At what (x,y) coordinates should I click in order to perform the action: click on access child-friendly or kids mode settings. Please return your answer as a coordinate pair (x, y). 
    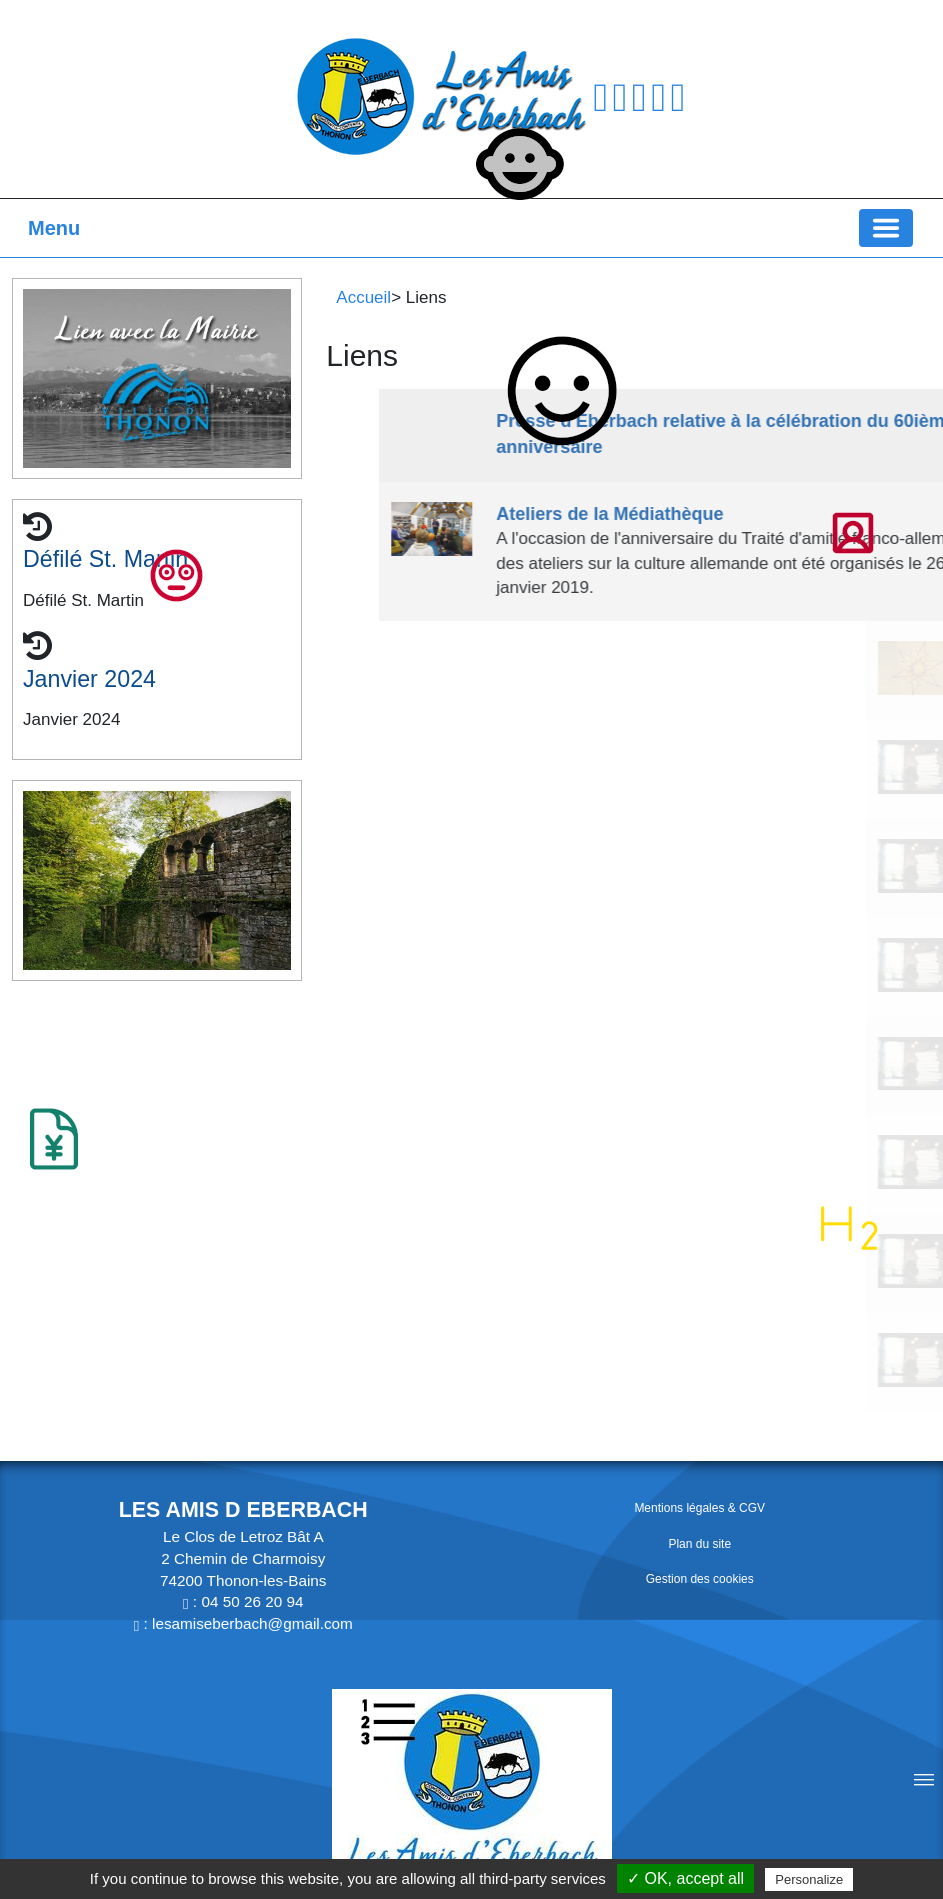
    Looking at the image, I should click on (520, 164).